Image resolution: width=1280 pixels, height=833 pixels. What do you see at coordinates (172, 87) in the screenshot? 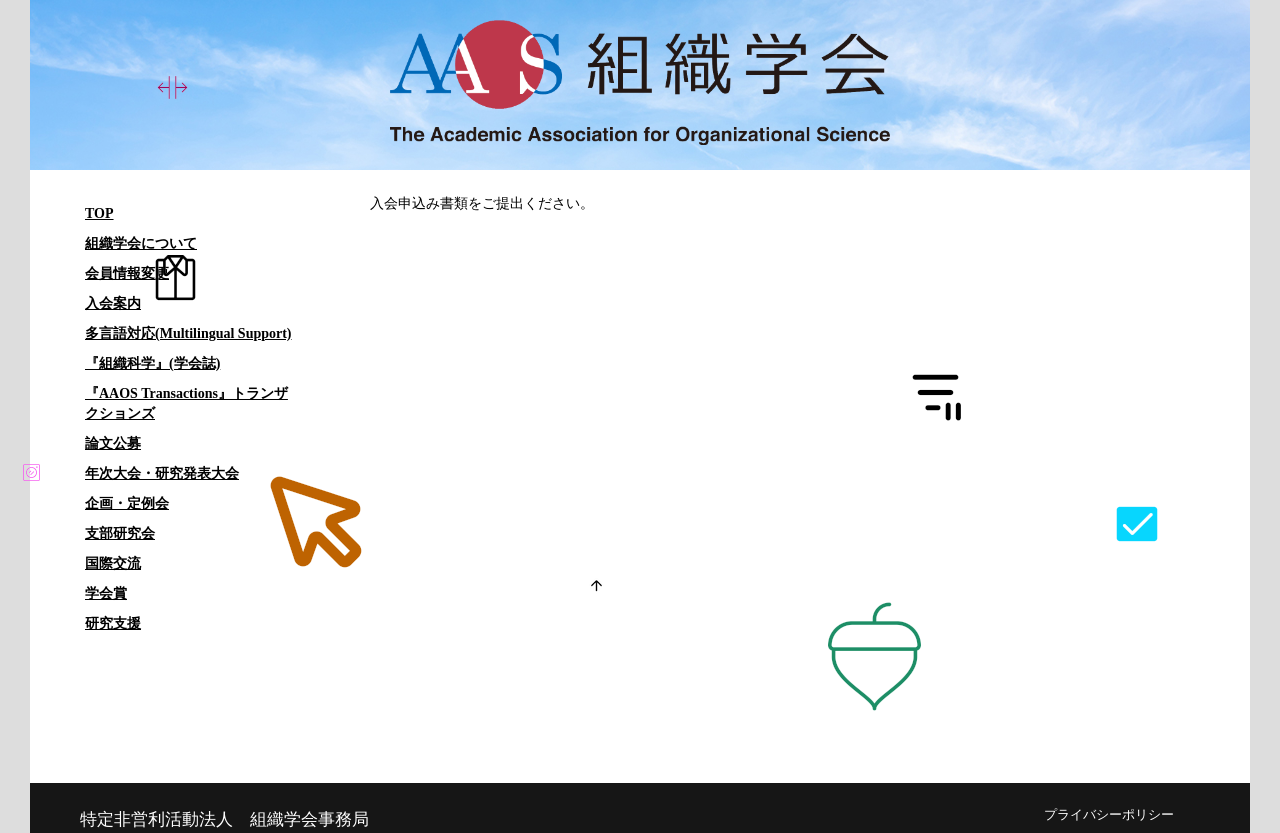
I see `split view horizontally` at bounding box center [172, 87].